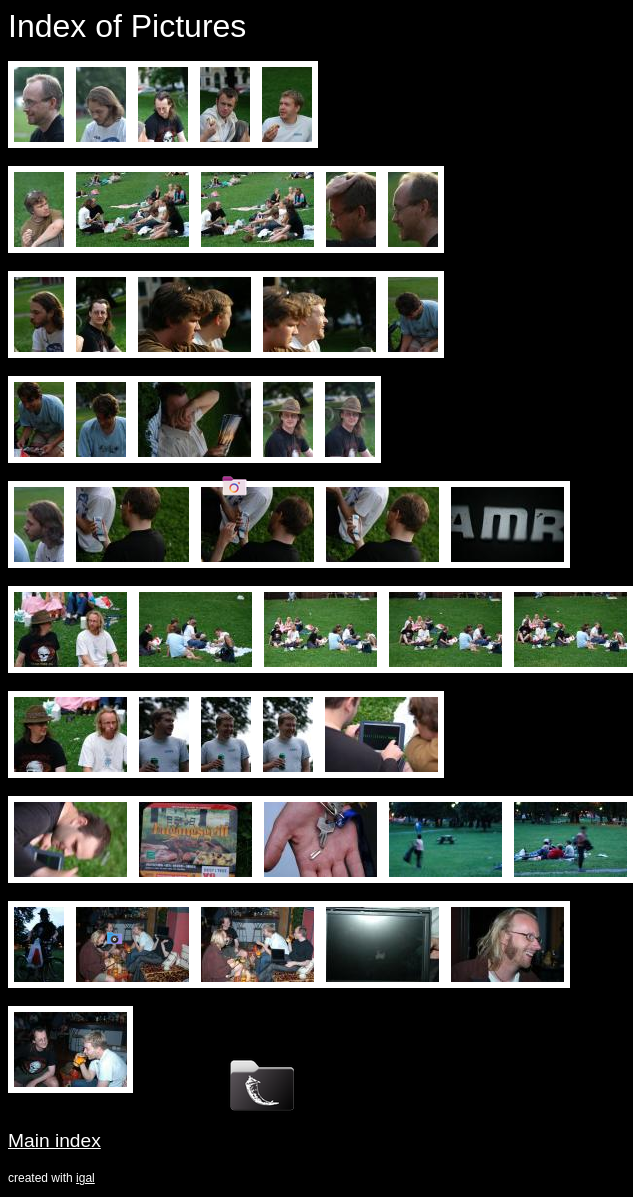 The height and width of the screenshot is (1197, 633). Describe the element at coordinates (234, 486) in the screenshot. I see `open folder containing instagram downloads` at that location.